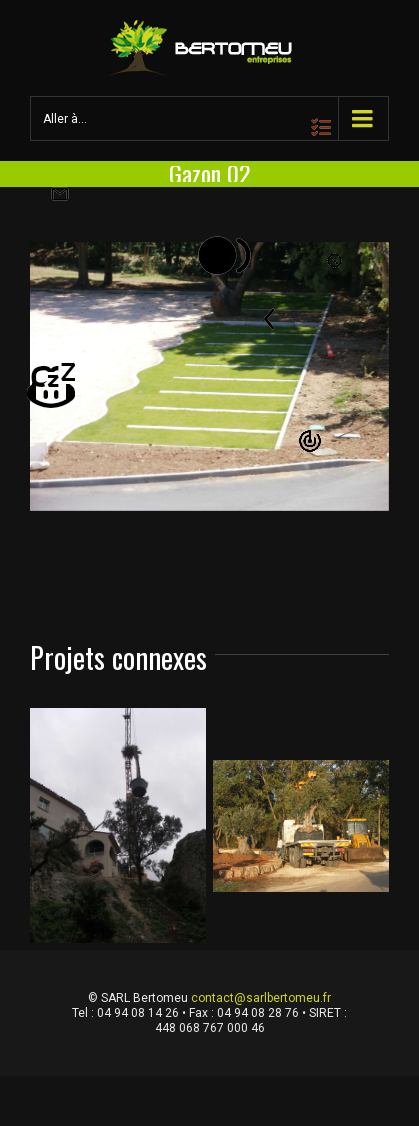 The width and height of the screenshot is (419, 1126). What do you see at coordinates (310, 441) in the screenshot?
I see `track changes or revisions in a document` at bounding box center [310, 441].